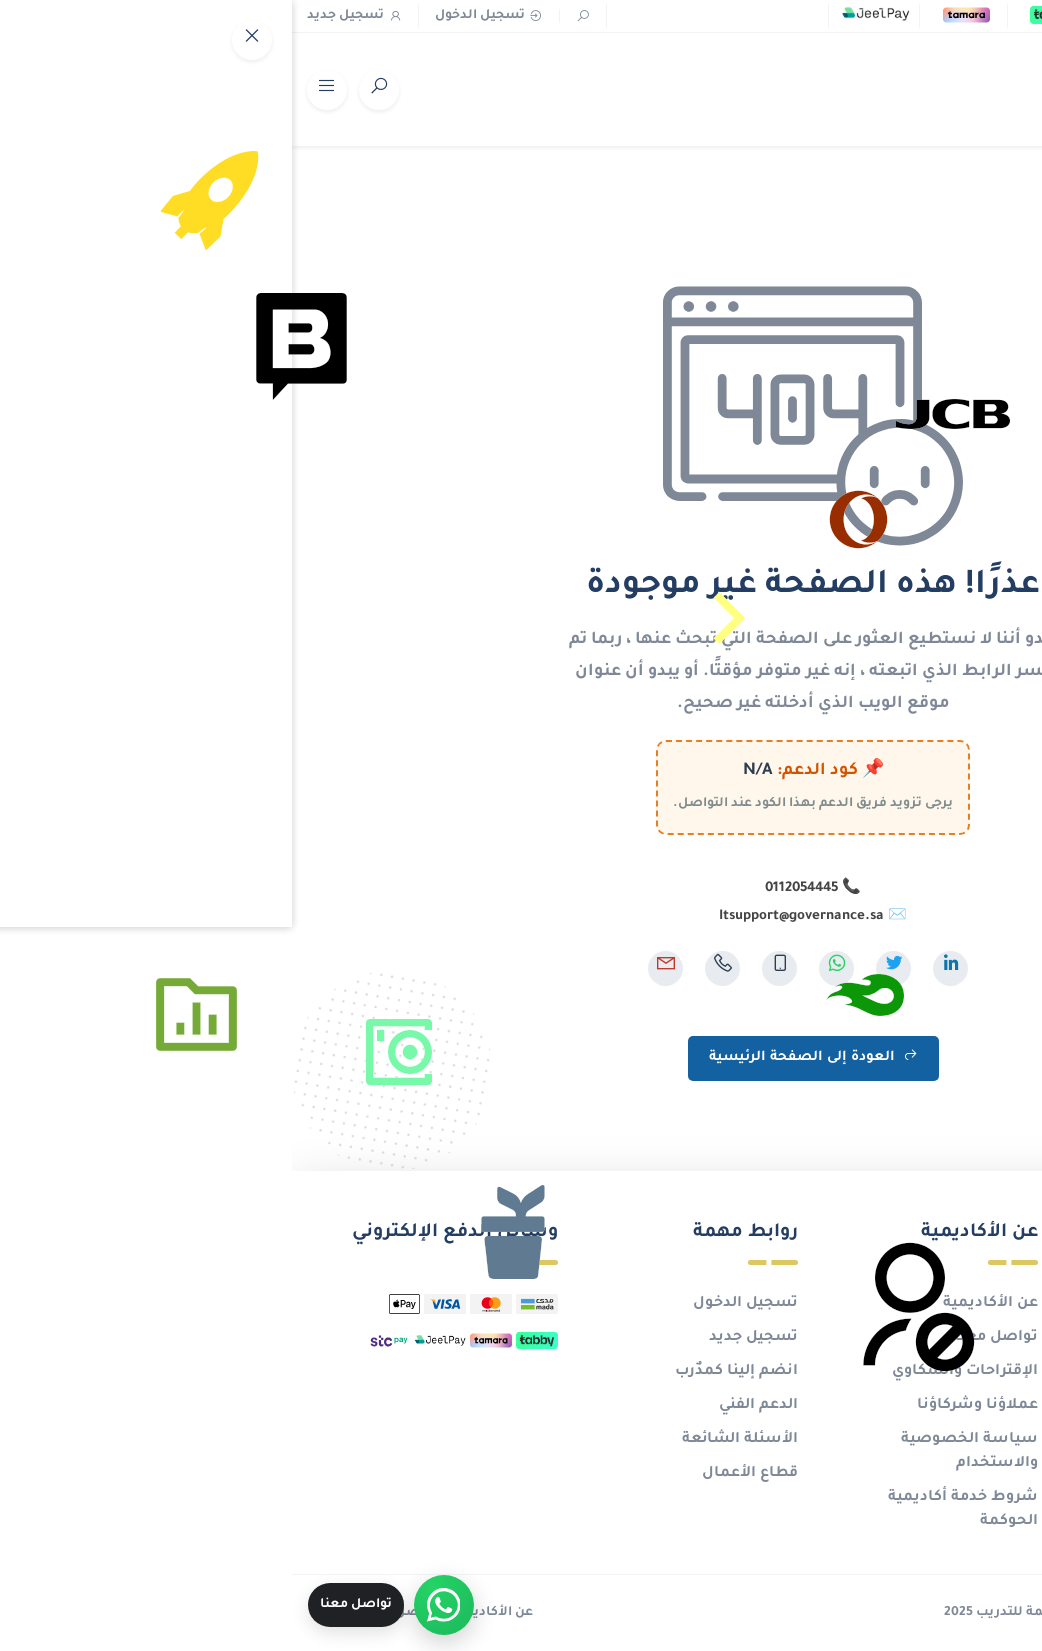  What do you see at coordinates (729, 618) in the screenshot?
I see `navigate to the next item or screen` at bounding box center [729, 618].